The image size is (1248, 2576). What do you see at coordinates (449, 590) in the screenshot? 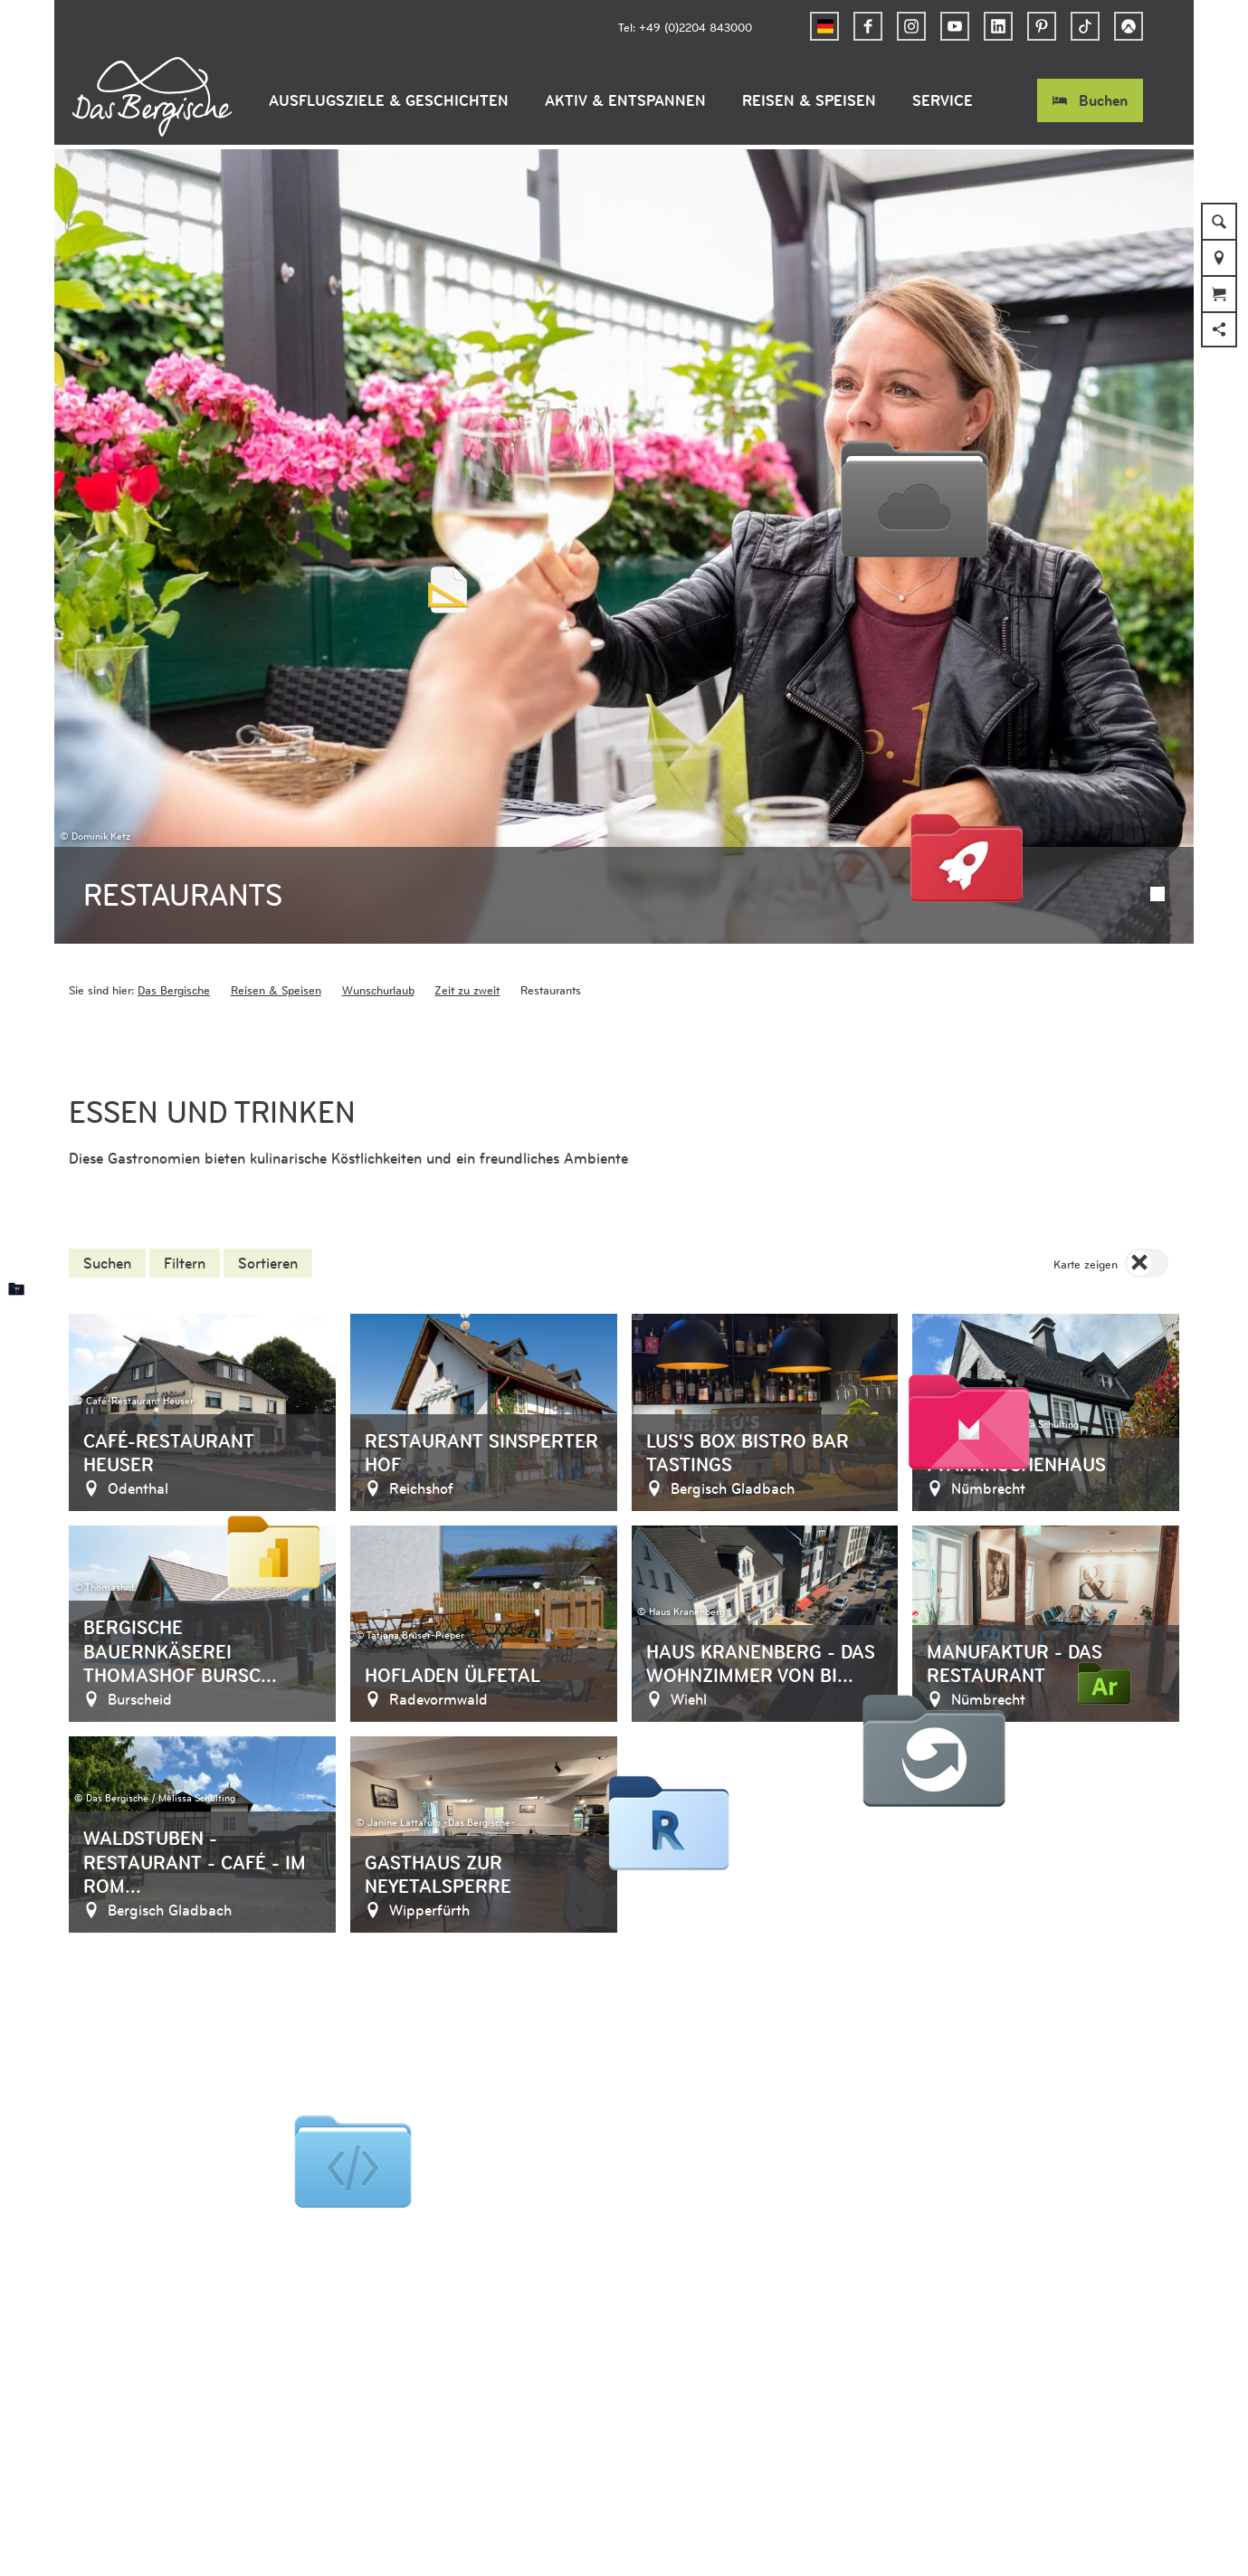
I see `configure page layout and dimensions` at bounding box center [449, 590].